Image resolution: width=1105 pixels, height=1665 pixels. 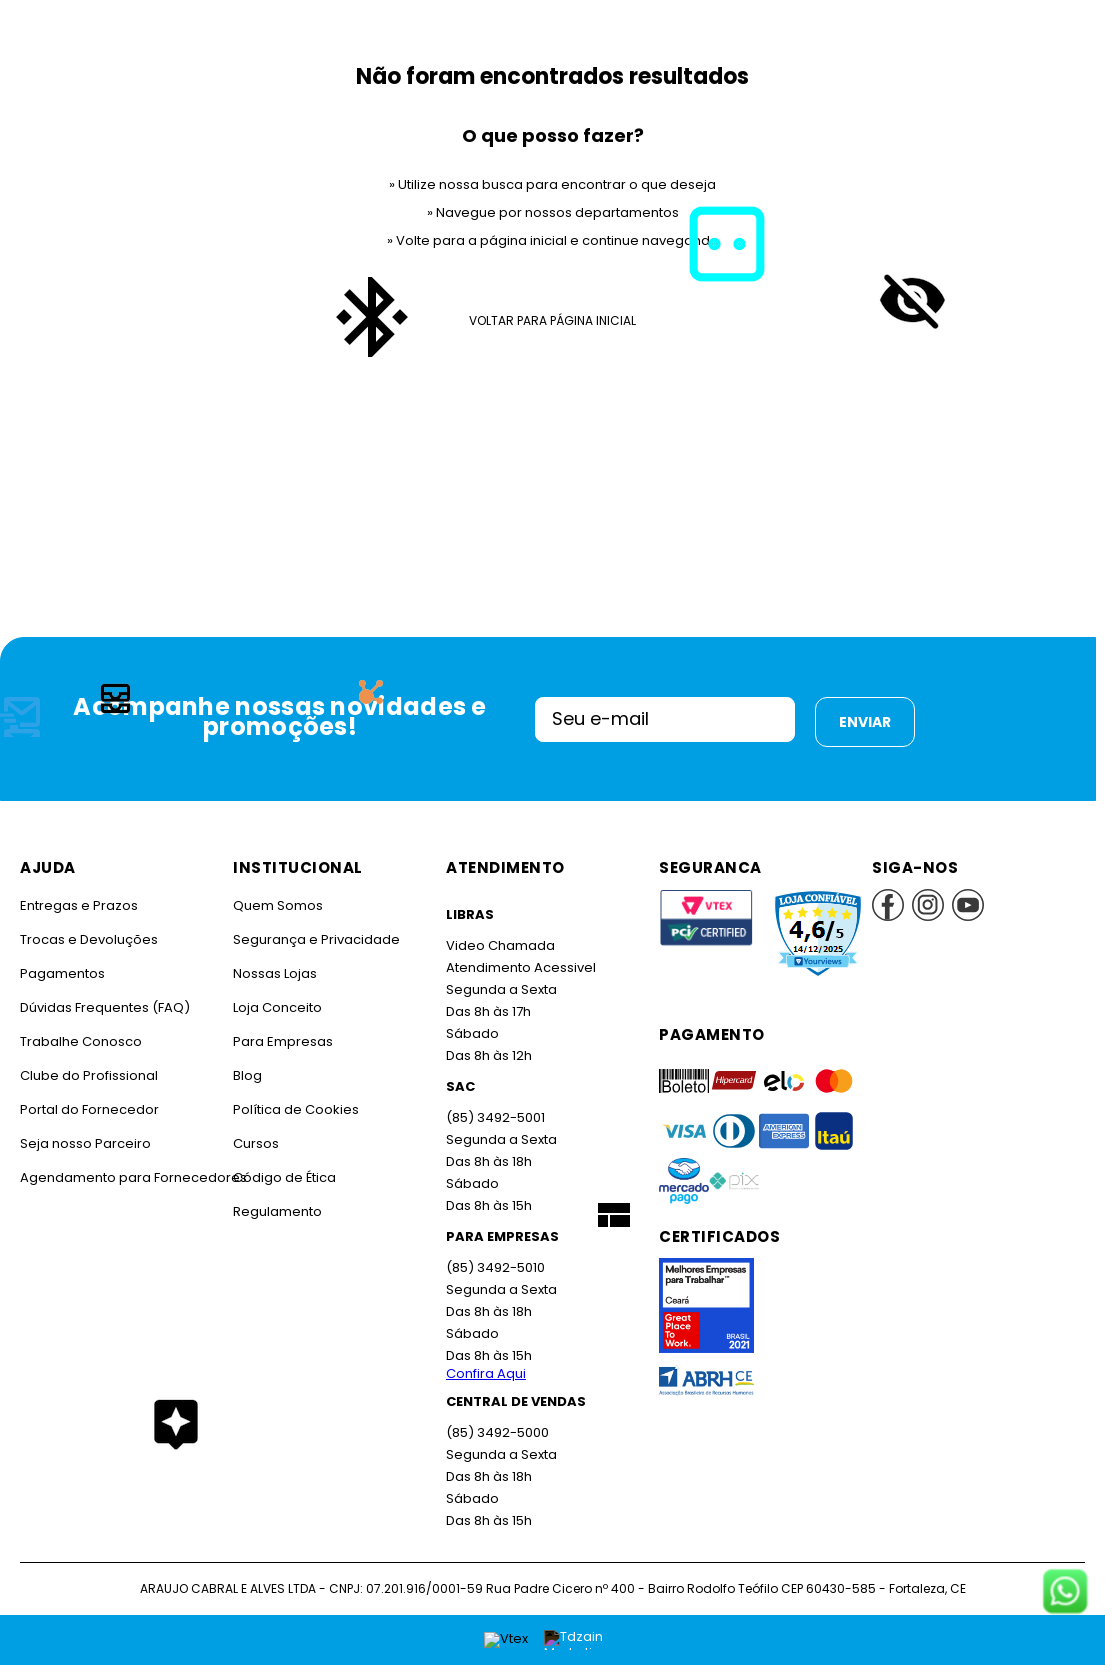 What do you see at coordinates (727, 244) in the screenshot?
I see `electrical outlet or power source indicator` at bounding box center [727, 244].